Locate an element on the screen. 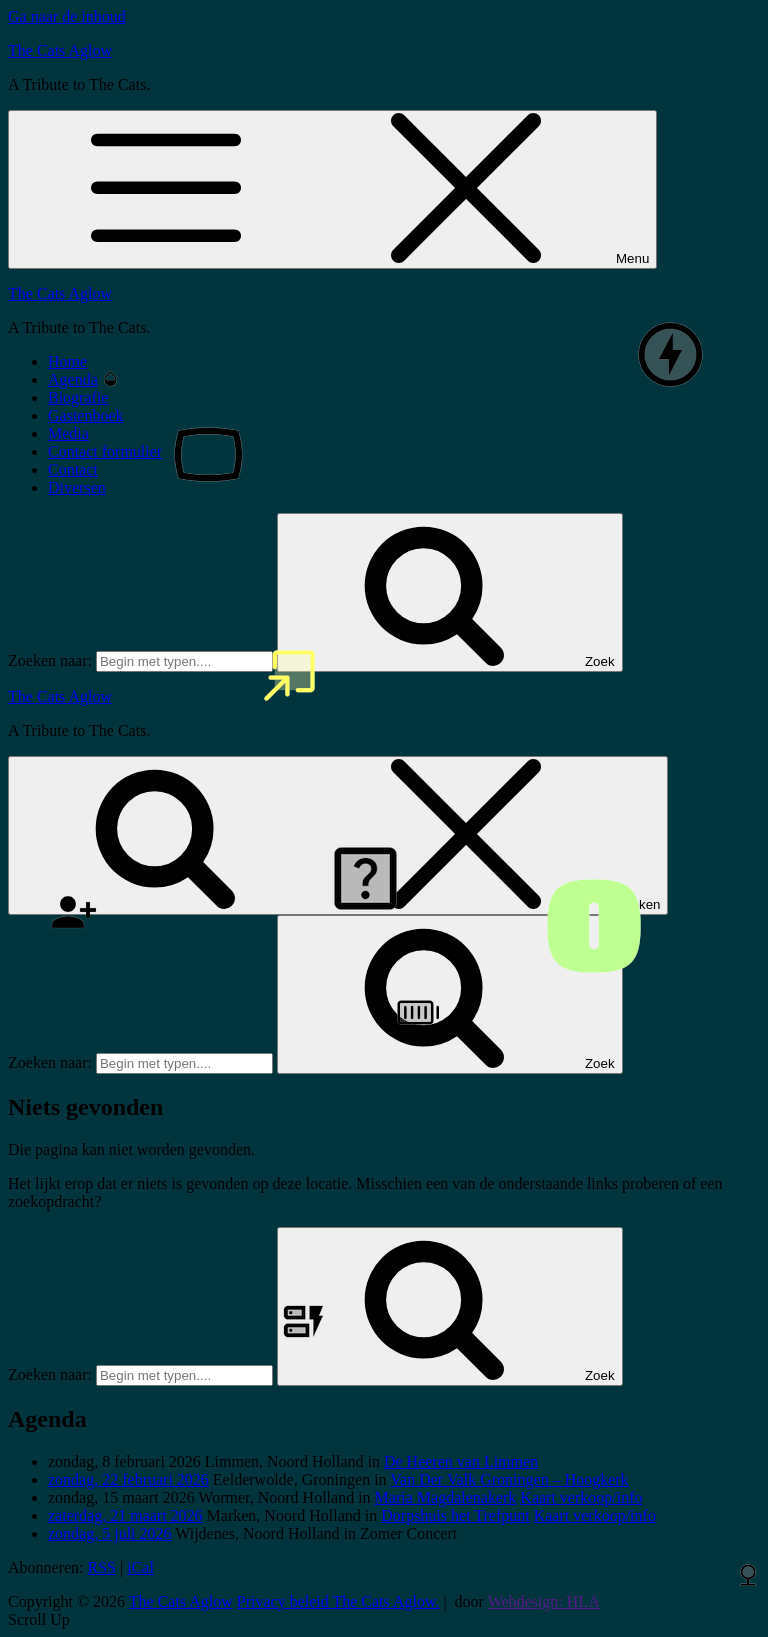 The height and width of the screenshot is (1637, 768). view nature or outdoor photos is located at coordinates (748, 1575).